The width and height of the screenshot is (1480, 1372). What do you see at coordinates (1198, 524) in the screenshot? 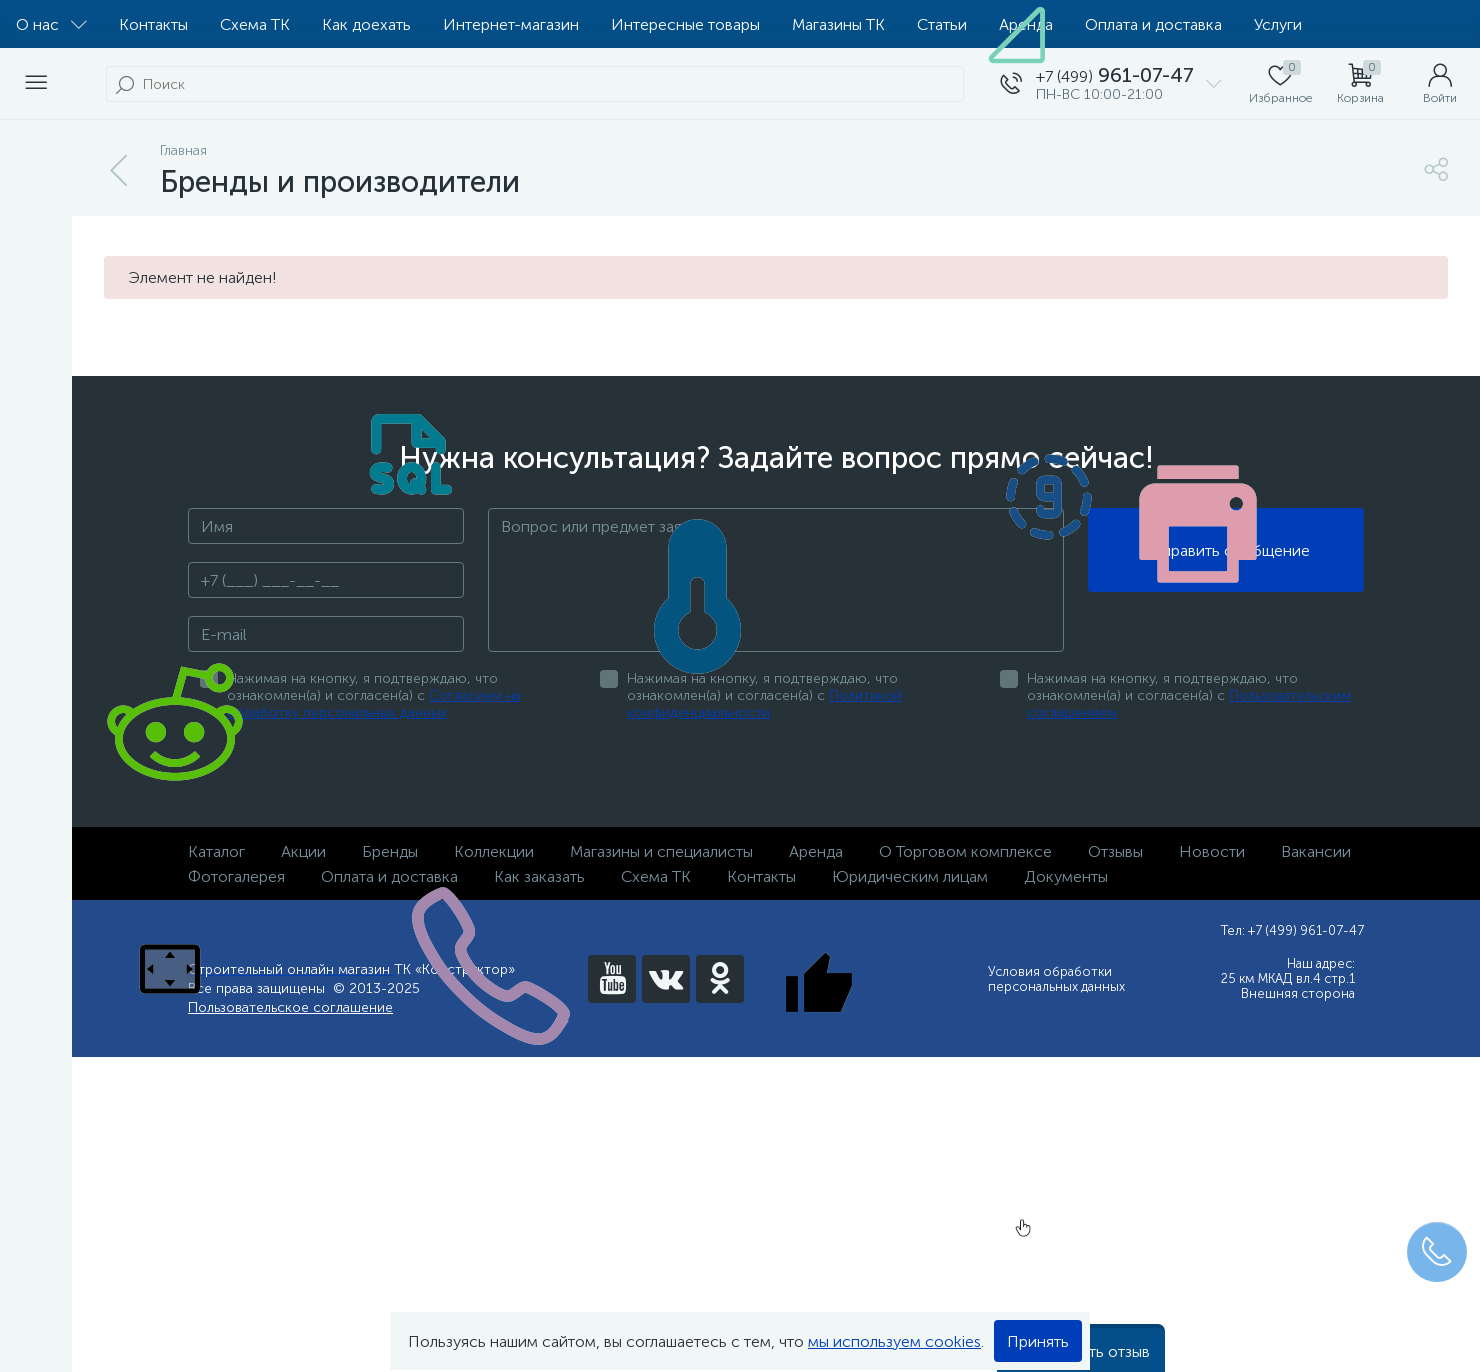
I see `print this document` at bounding box center [1198, 524].